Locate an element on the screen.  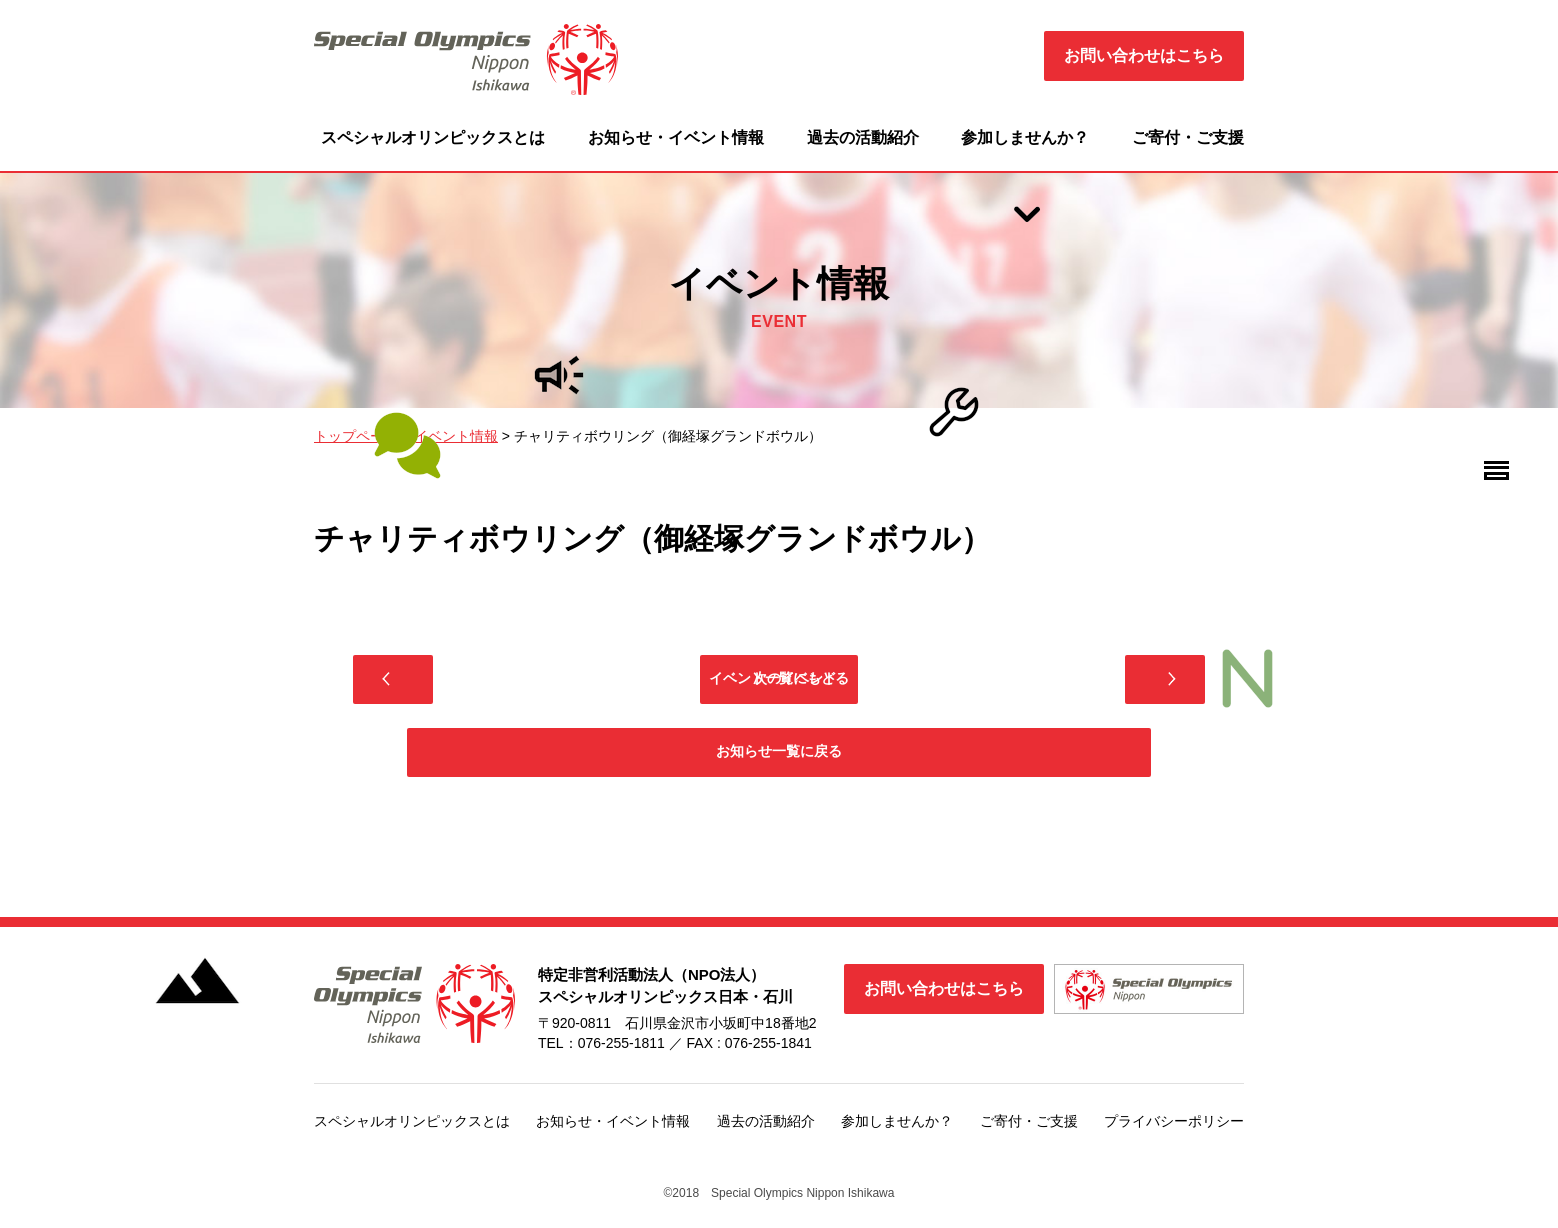
access settings or configuration options is located at coordinates (954, 412).